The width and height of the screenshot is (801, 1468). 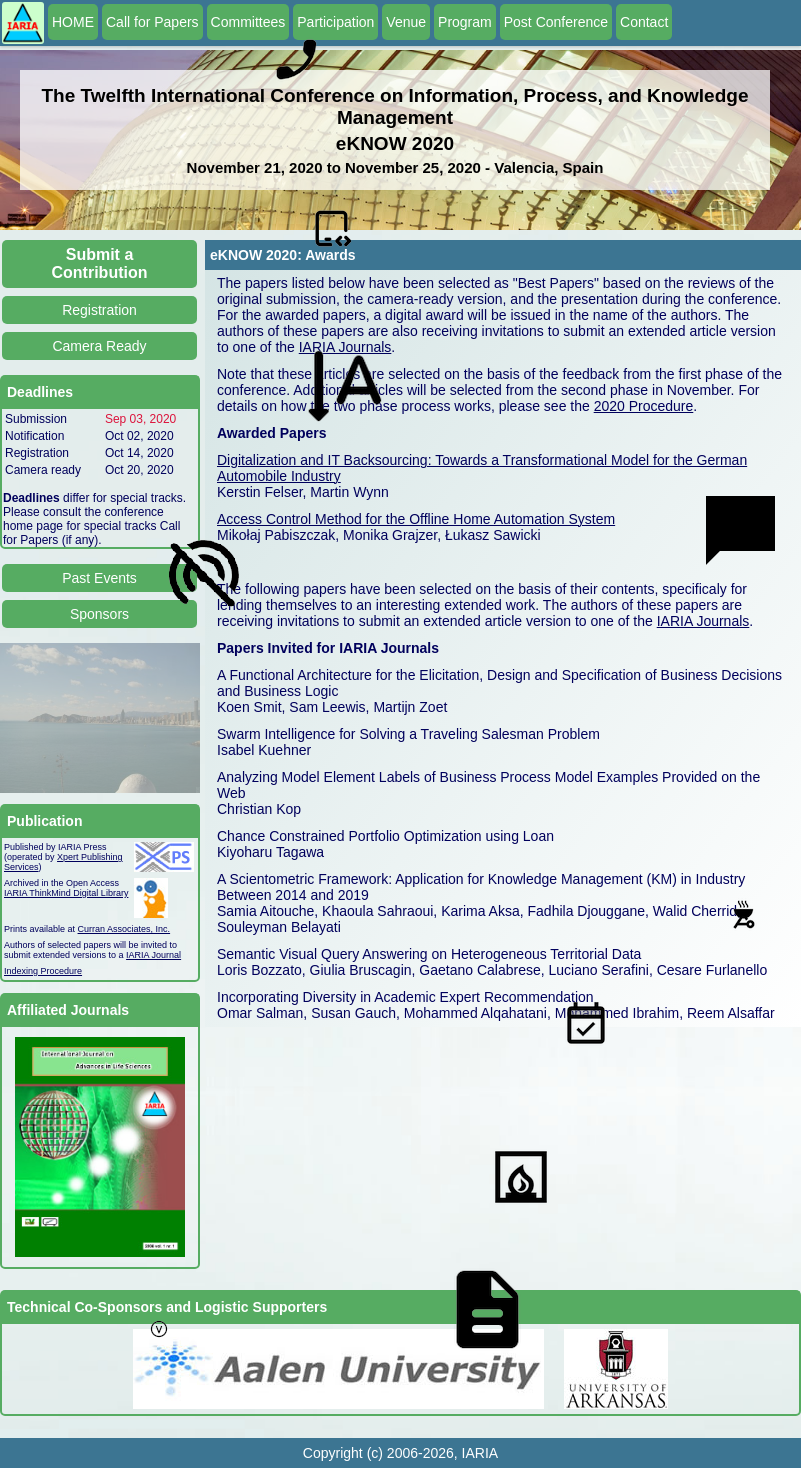 I want to click on rotate text to vertical orientation, so click(x=345, y=386).